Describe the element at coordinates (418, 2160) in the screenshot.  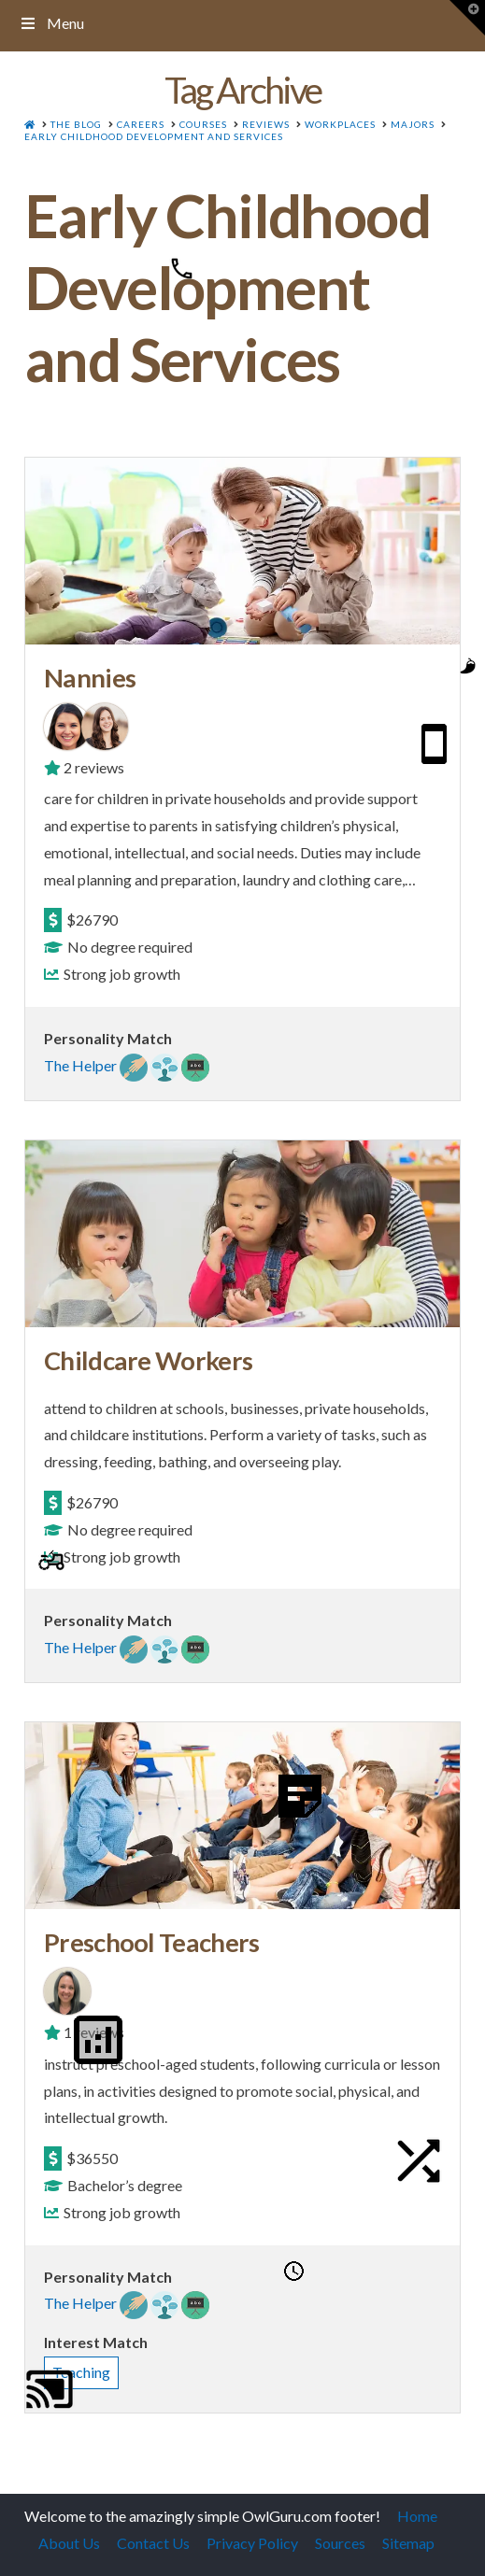
I see `shuffle playlist or queue` at that location.